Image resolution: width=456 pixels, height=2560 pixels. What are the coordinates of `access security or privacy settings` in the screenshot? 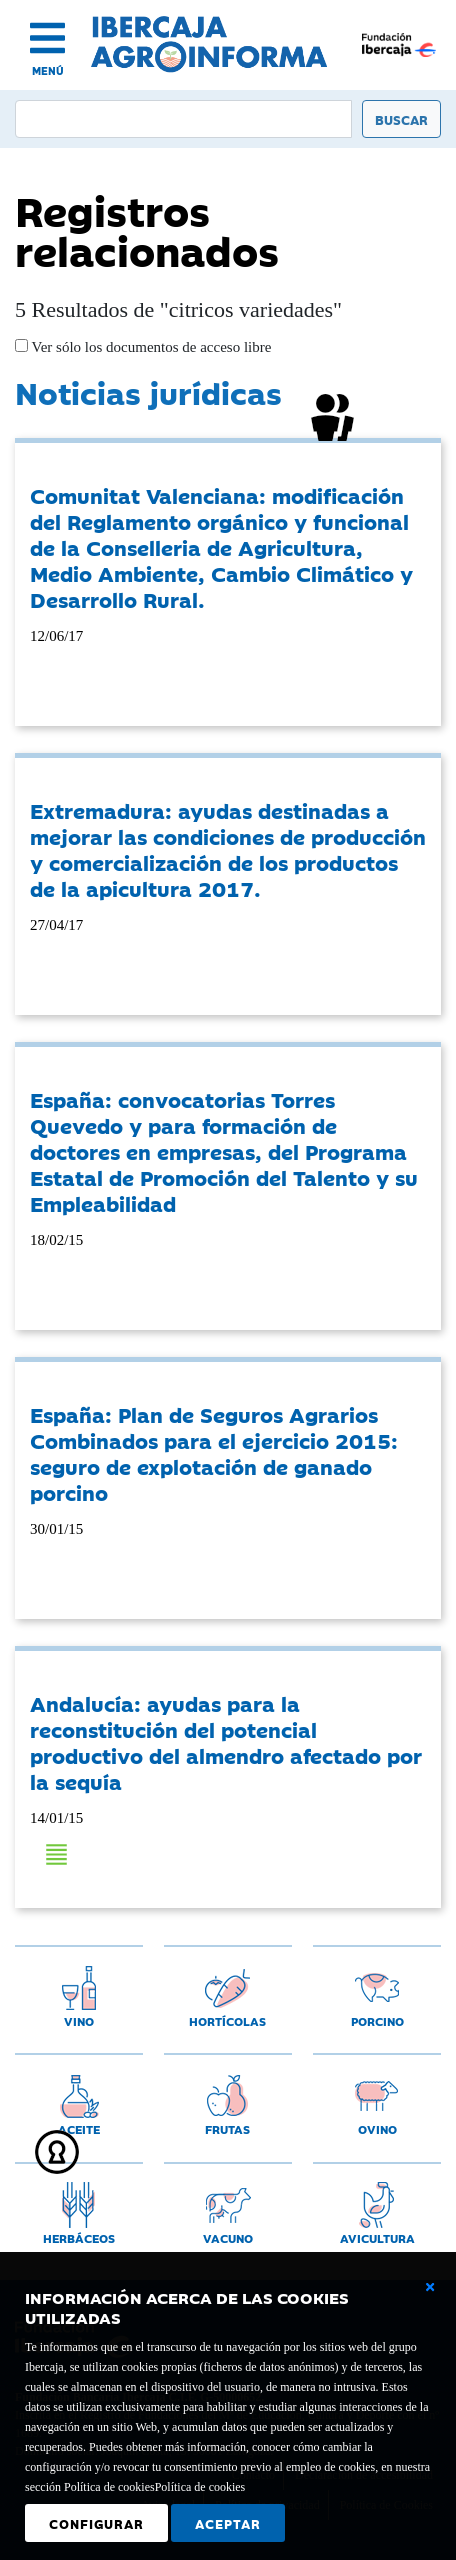 It's located at (57, 2152).